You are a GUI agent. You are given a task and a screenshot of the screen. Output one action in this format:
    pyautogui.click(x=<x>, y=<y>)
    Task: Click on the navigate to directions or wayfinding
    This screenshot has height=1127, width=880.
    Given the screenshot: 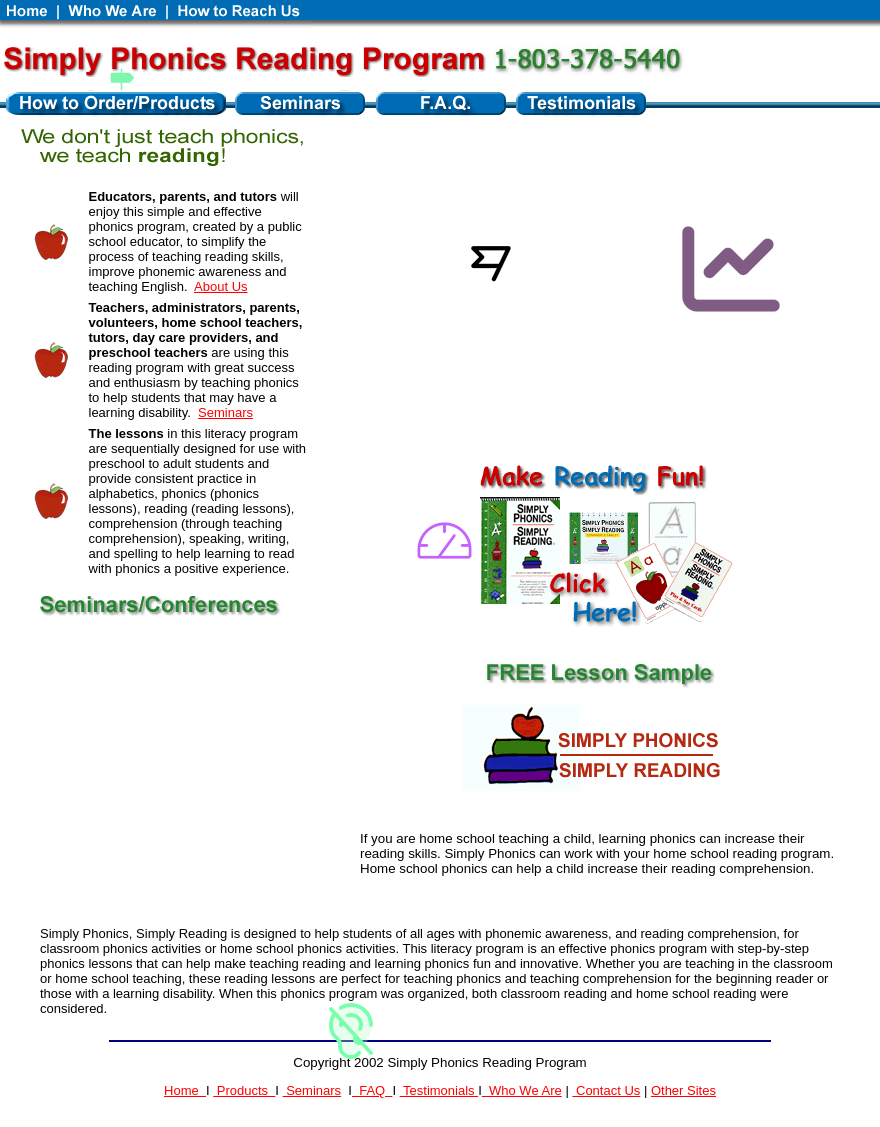 What is the action you would take?
    pyautogui.click(x=121, y=79)
    